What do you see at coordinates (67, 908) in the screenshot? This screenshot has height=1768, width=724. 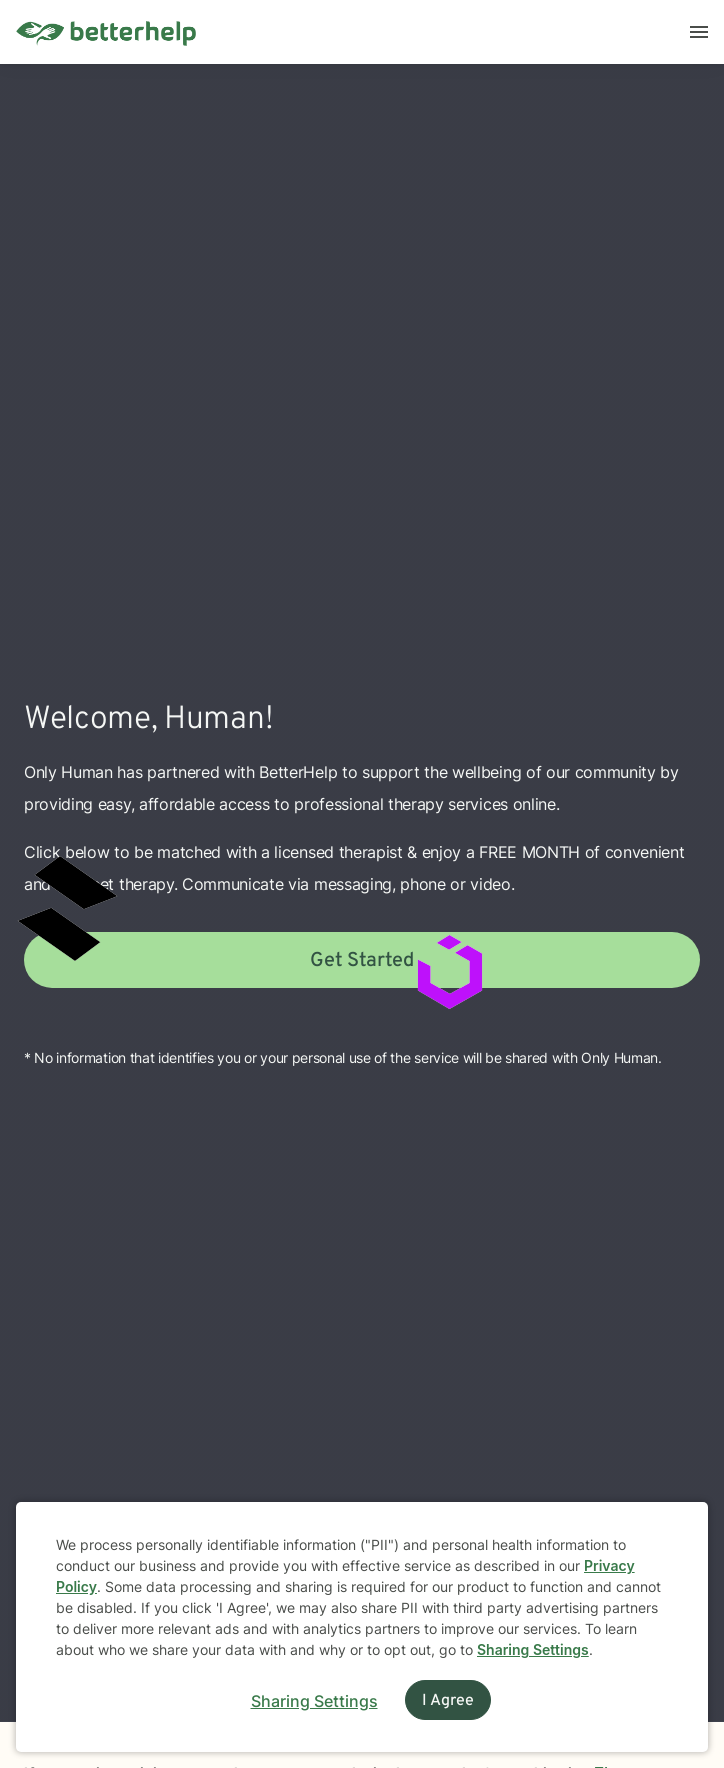 I see `nanostores library logo` at bounding box center [67, 908].